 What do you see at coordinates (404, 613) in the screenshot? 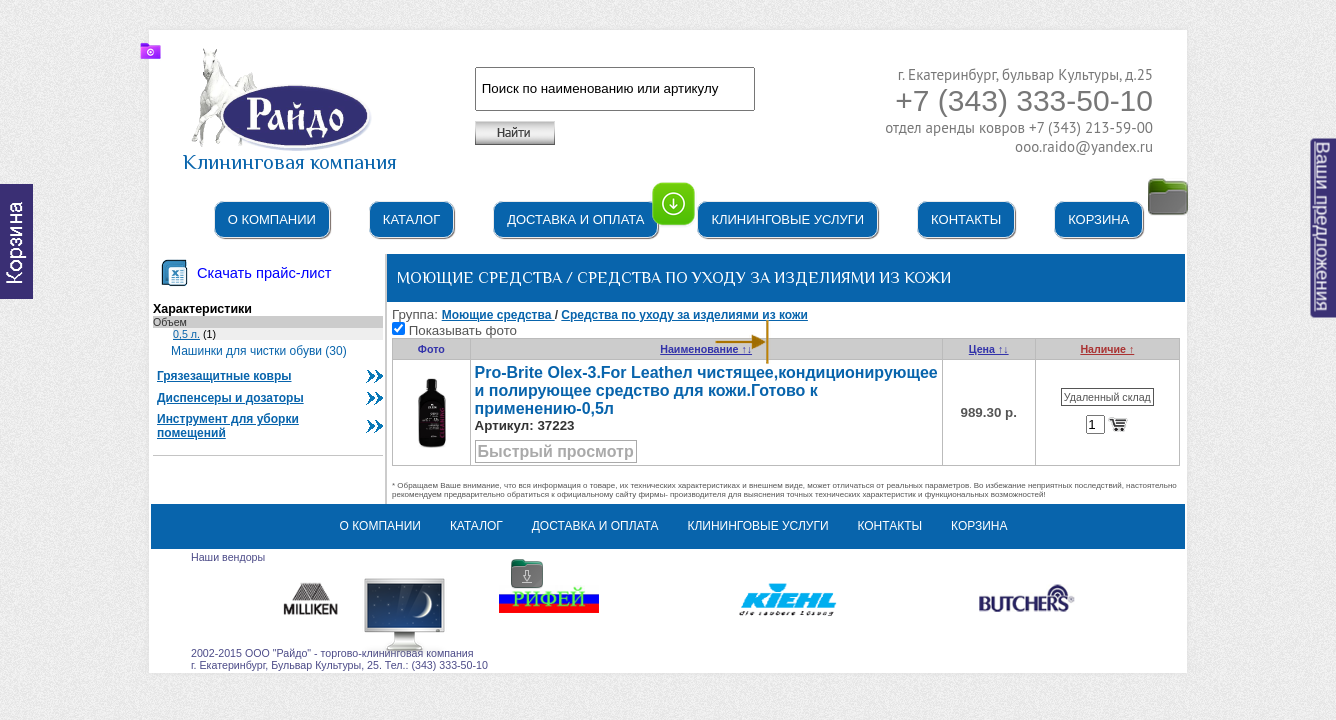
I see `access screensaver settings` at bounding box center [404, 613].